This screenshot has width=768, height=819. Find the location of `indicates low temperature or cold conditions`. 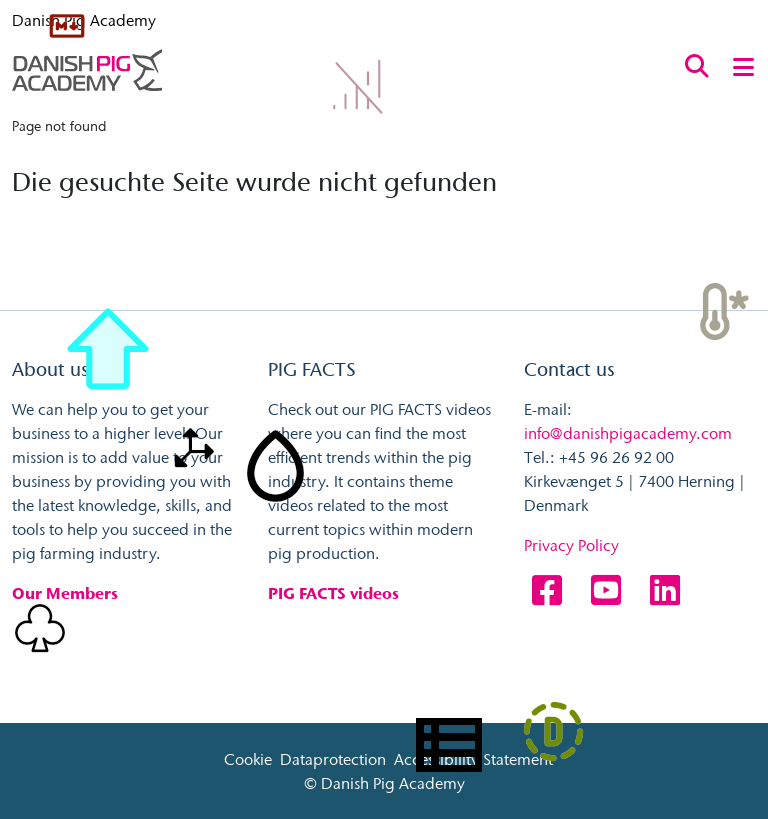

indicates low temperature or cold conditions is located at coordinates (719, 311).